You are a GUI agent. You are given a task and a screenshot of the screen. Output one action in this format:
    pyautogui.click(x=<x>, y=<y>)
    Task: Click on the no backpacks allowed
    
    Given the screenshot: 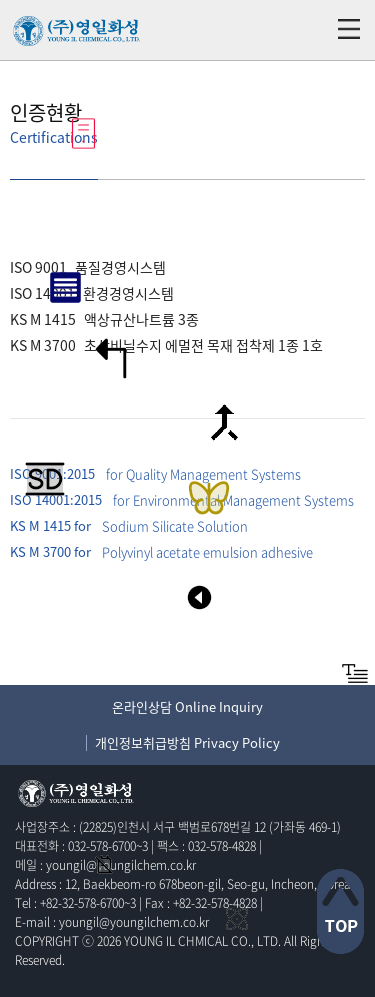 What is the action you would take?
    pyautogui.click(x=104, y=864)
    